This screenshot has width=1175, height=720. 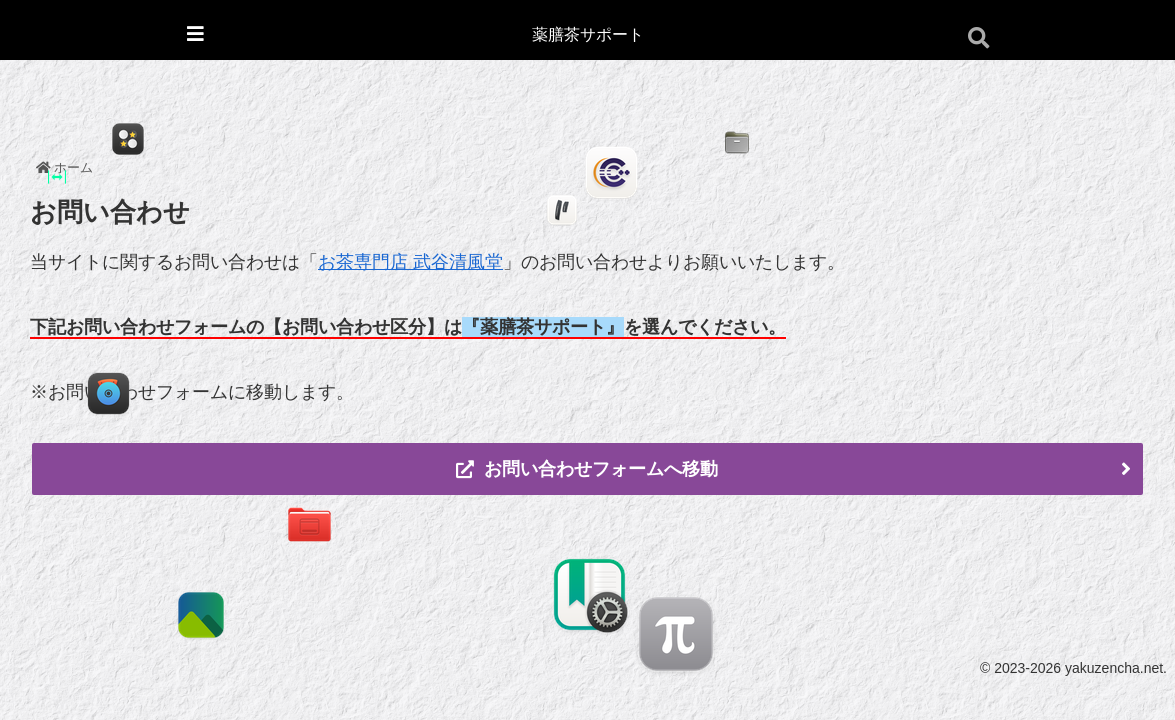 I want to click on adjust spacing between elements, so click(x=57, y=177).